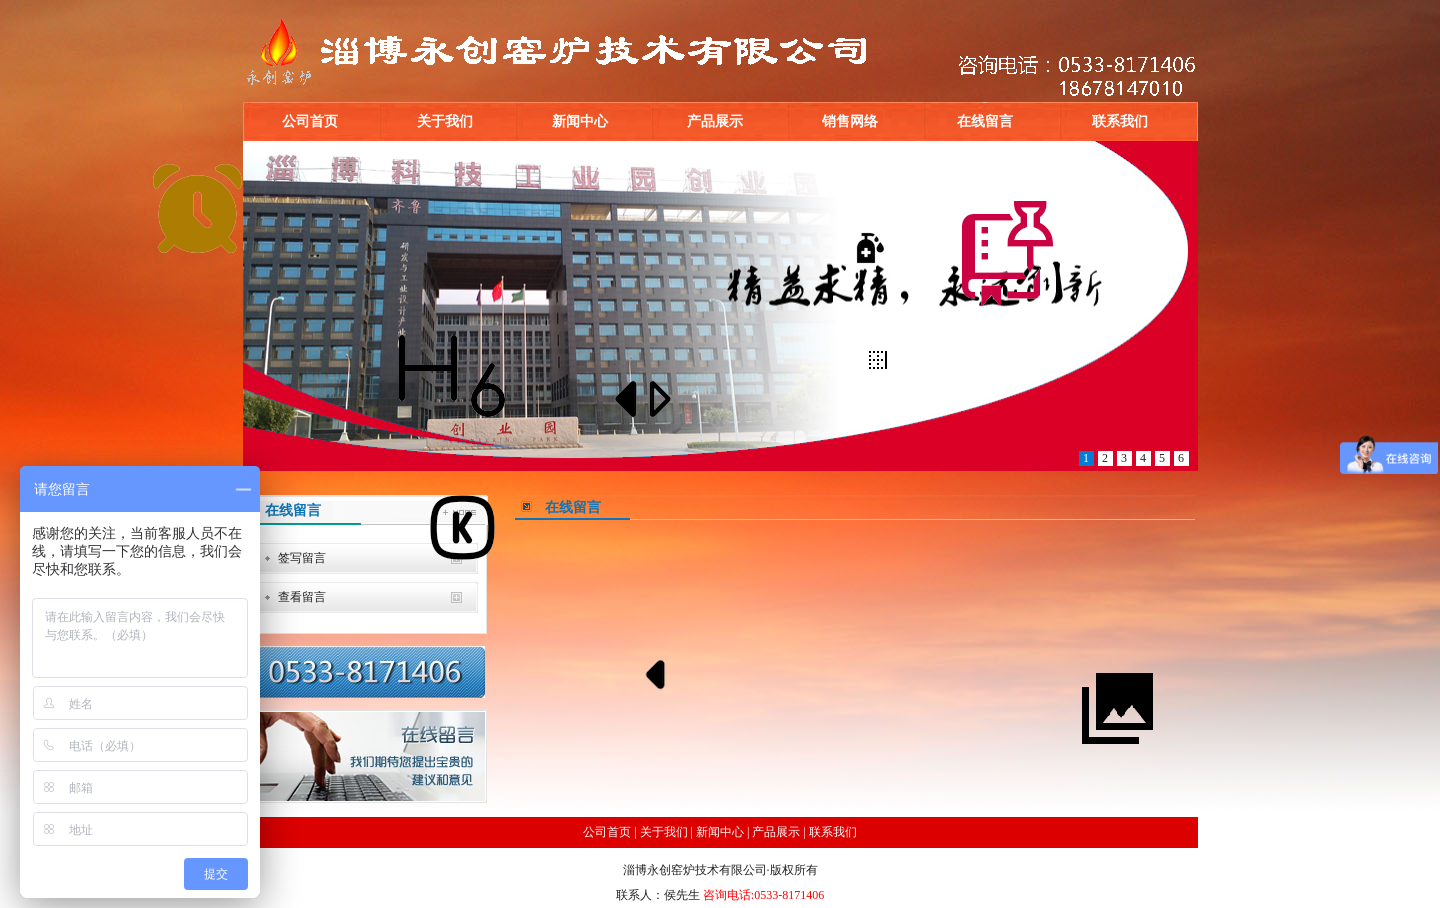 The image size is (1440, 908). What do you see at coordinates (197, 208) in the screenshot?
I see `set an alarm or timer` at bounding box center [197, 208].